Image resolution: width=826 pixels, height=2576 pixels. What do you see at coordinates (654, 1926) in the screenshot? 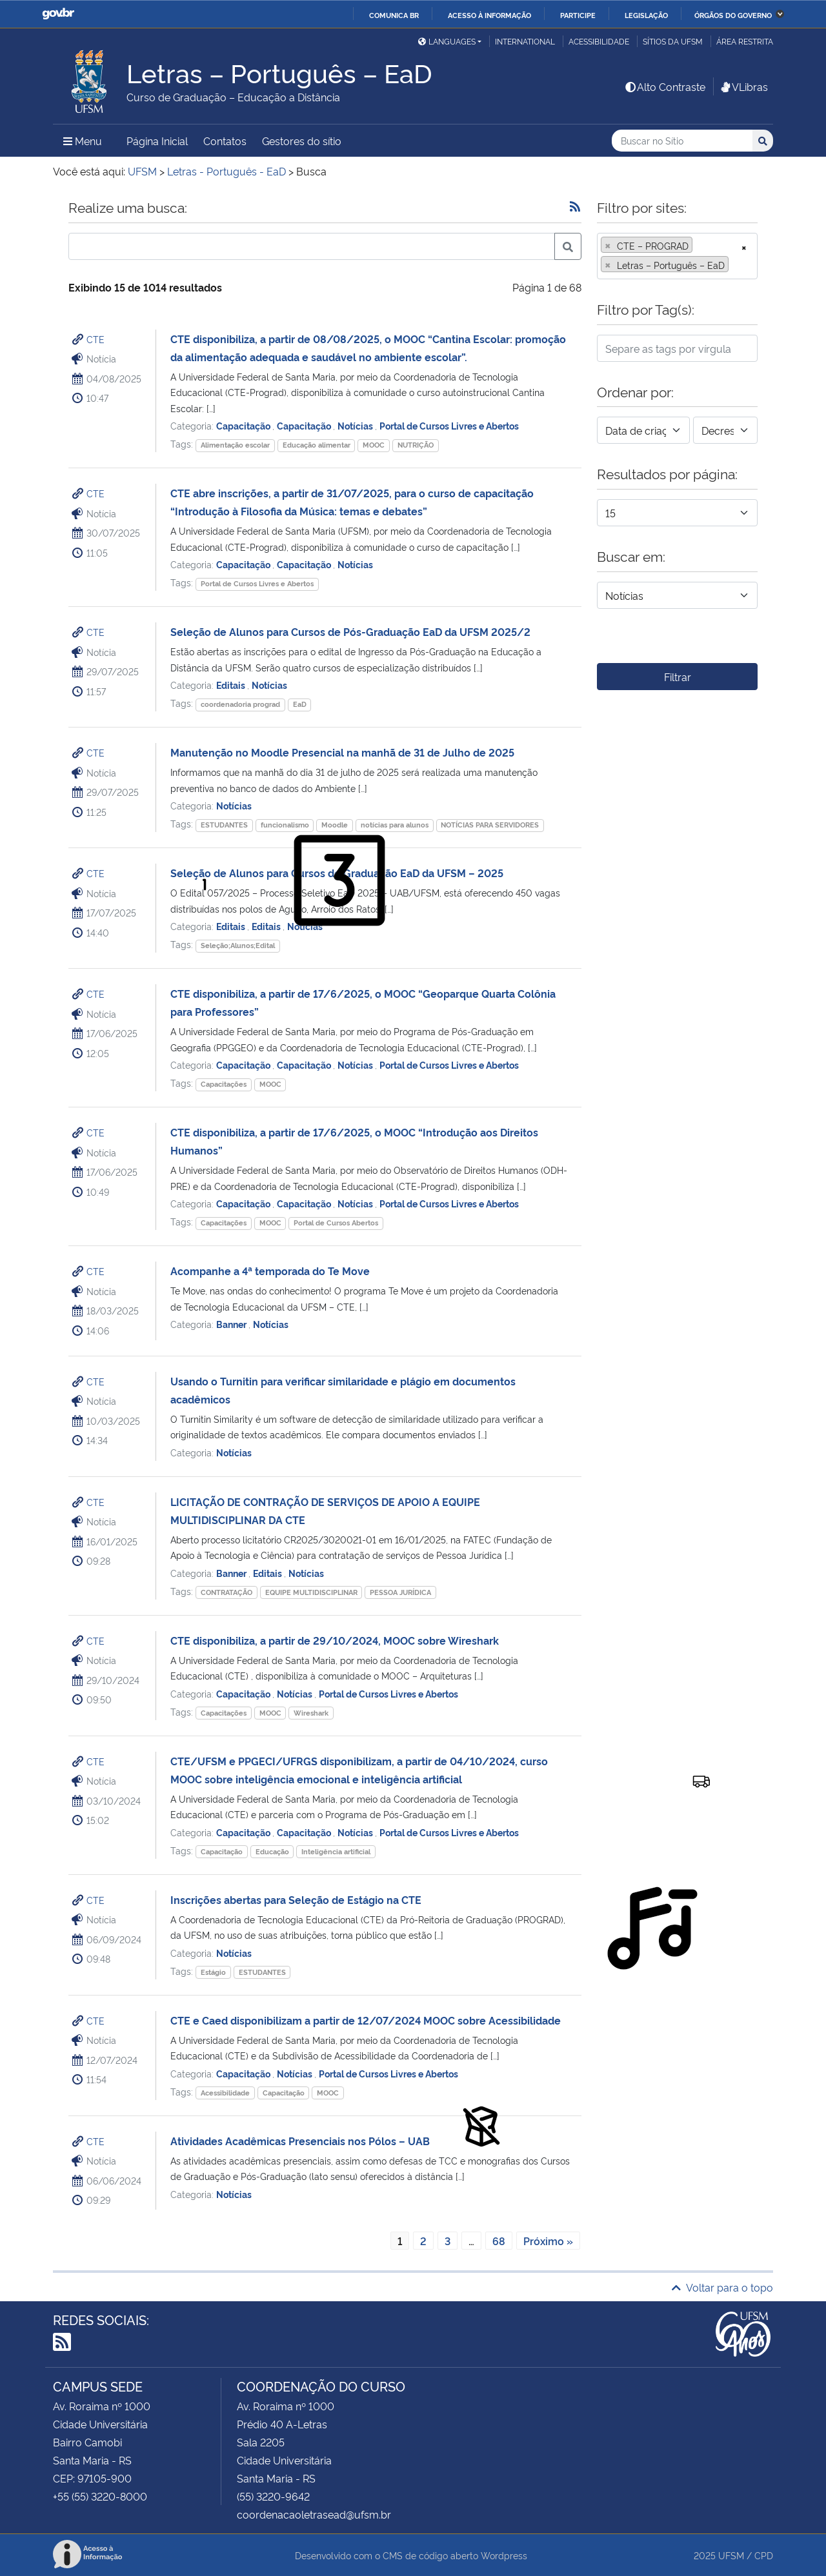
I see `remove a song from playlist` at bounding box center [654, 1926].